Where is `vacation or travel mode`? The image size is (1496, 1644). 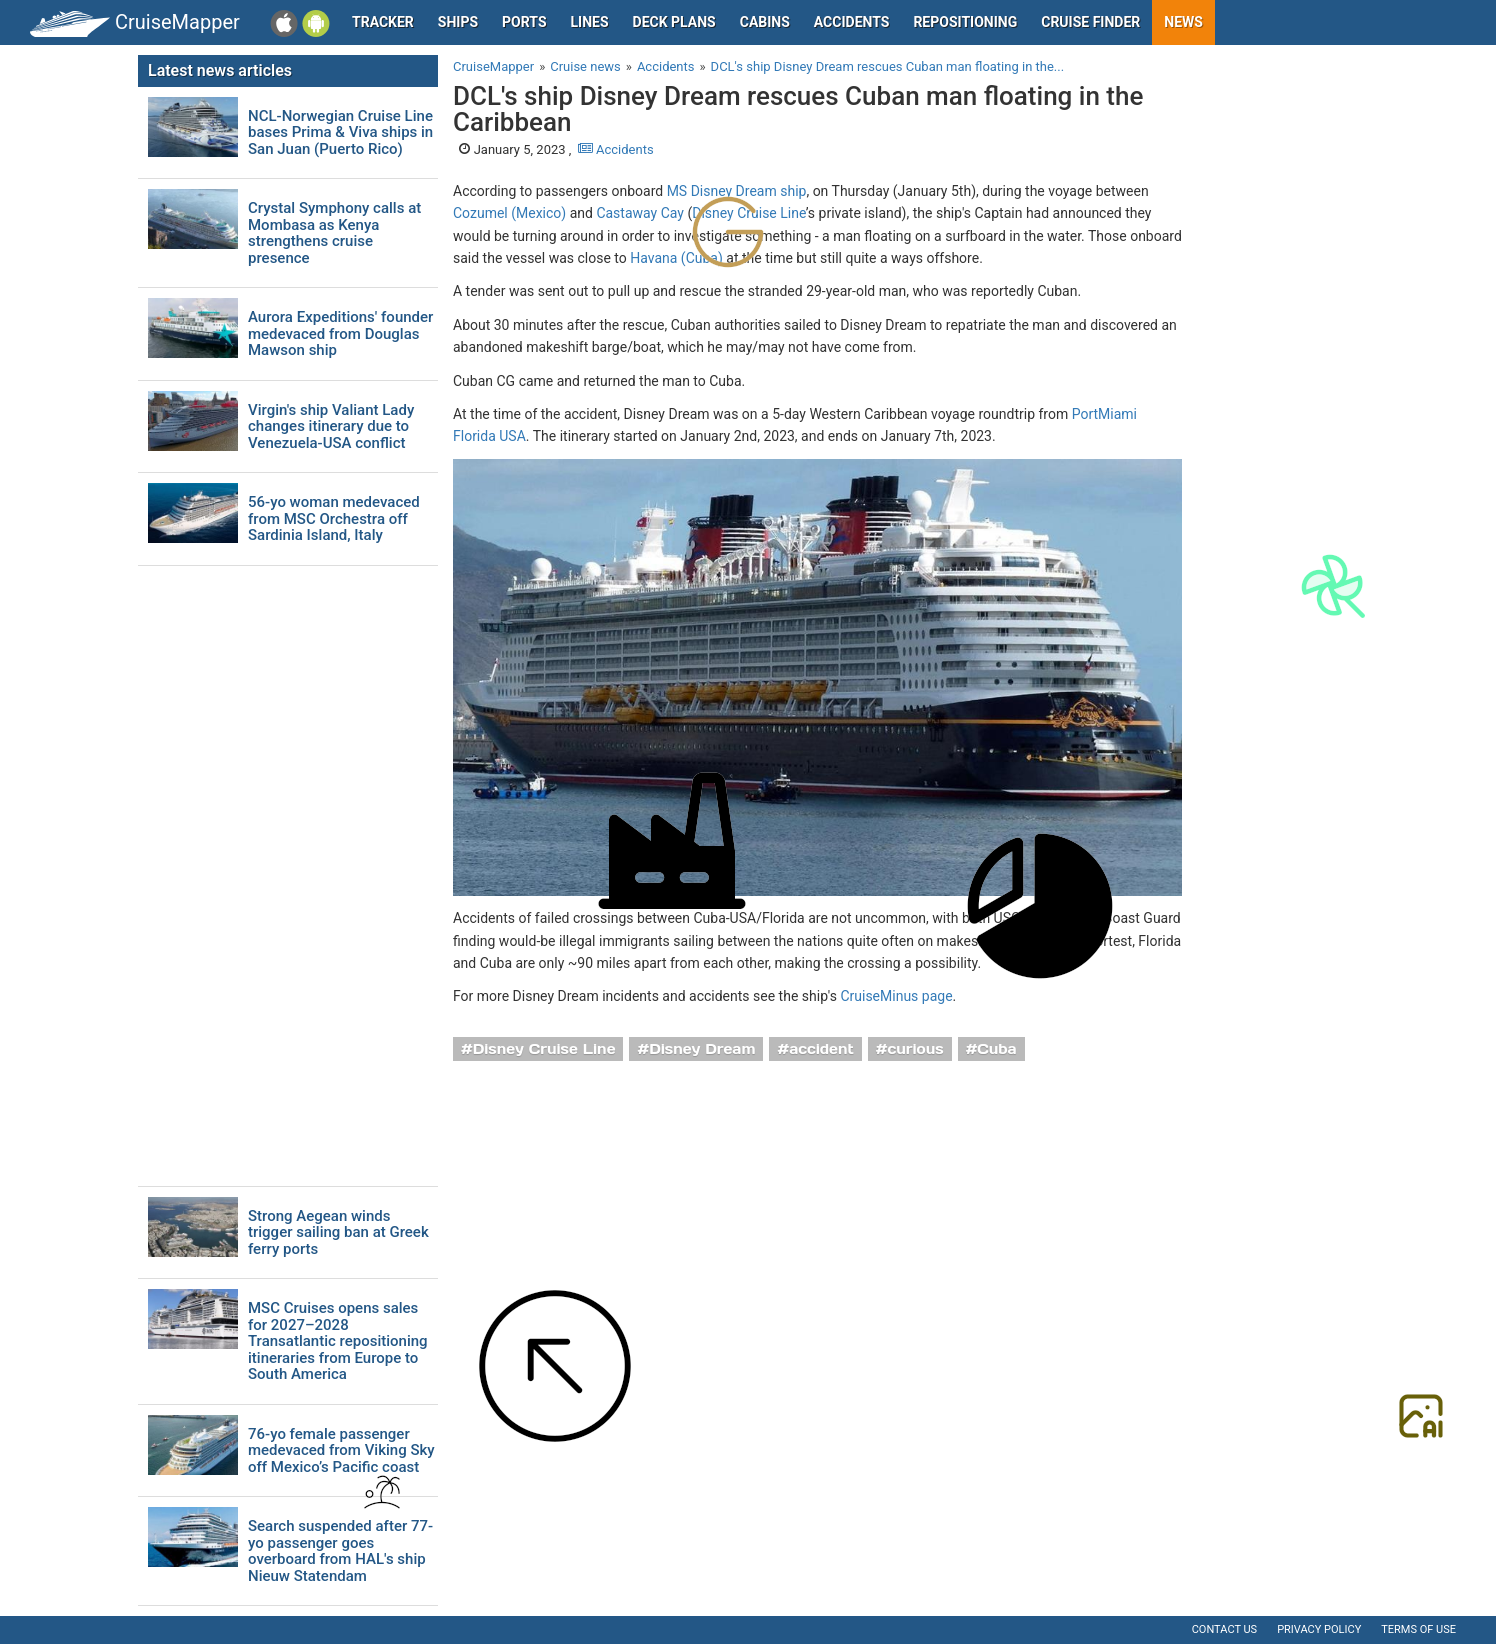
vacation or travel mode is located at coordinates (382, 1492).